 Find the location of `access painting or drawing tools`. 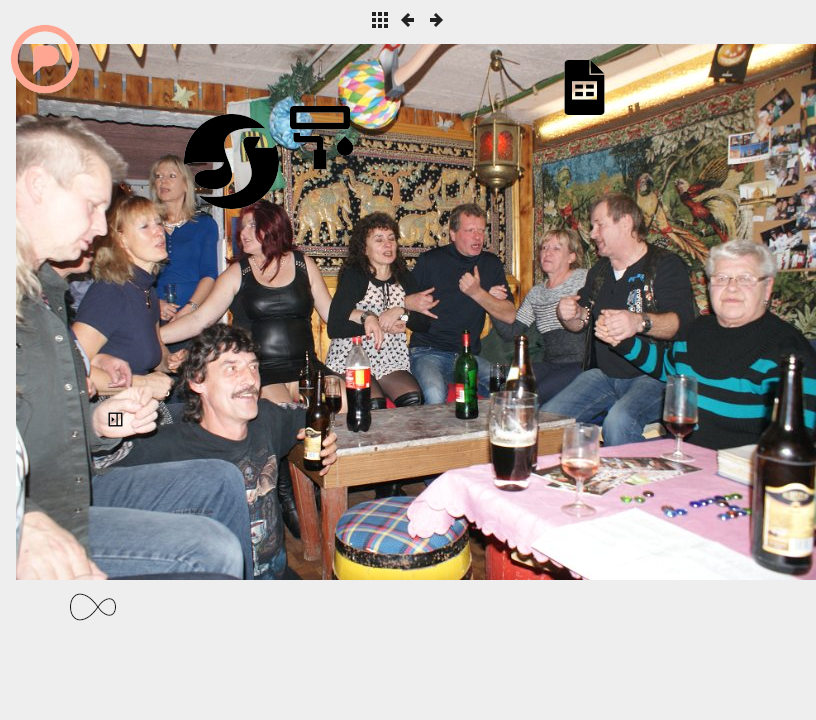

access painting or drawing tools is located at coordinates (320, 136).